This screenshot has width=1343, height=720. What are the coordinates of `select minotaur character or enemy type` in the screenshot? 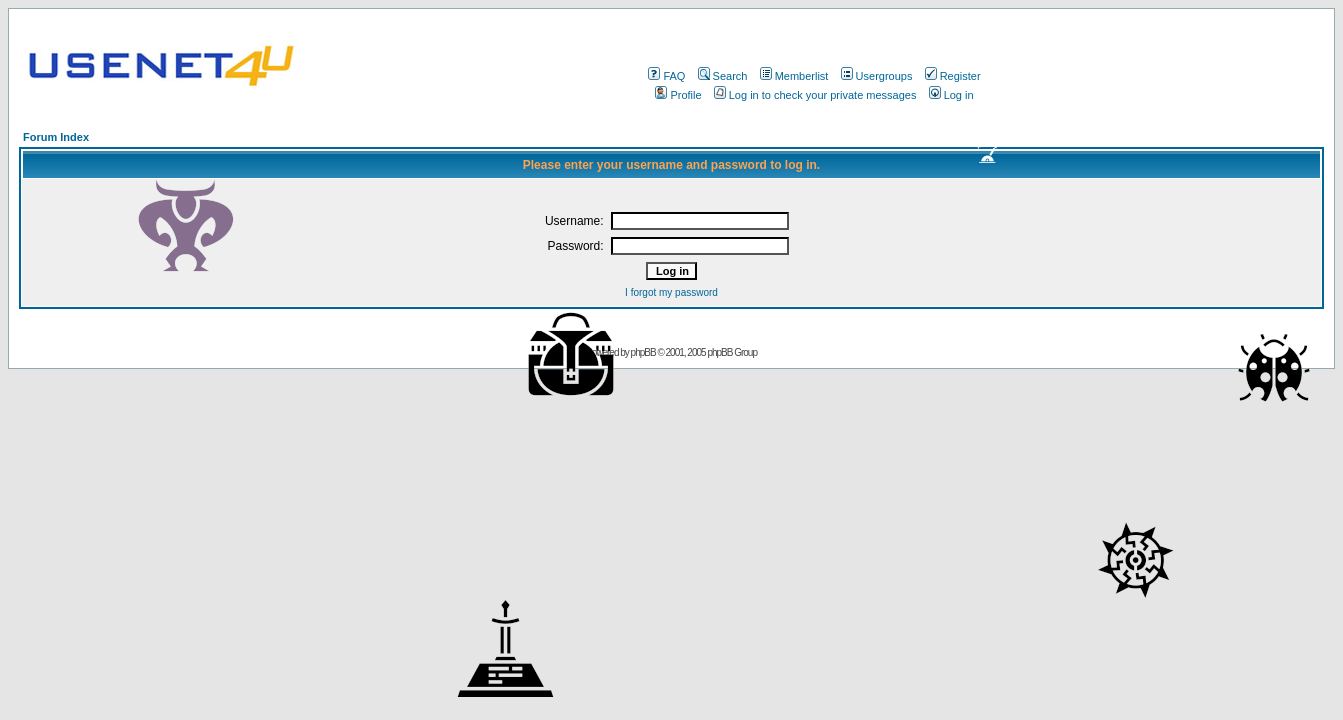 It's located at (185, 226).